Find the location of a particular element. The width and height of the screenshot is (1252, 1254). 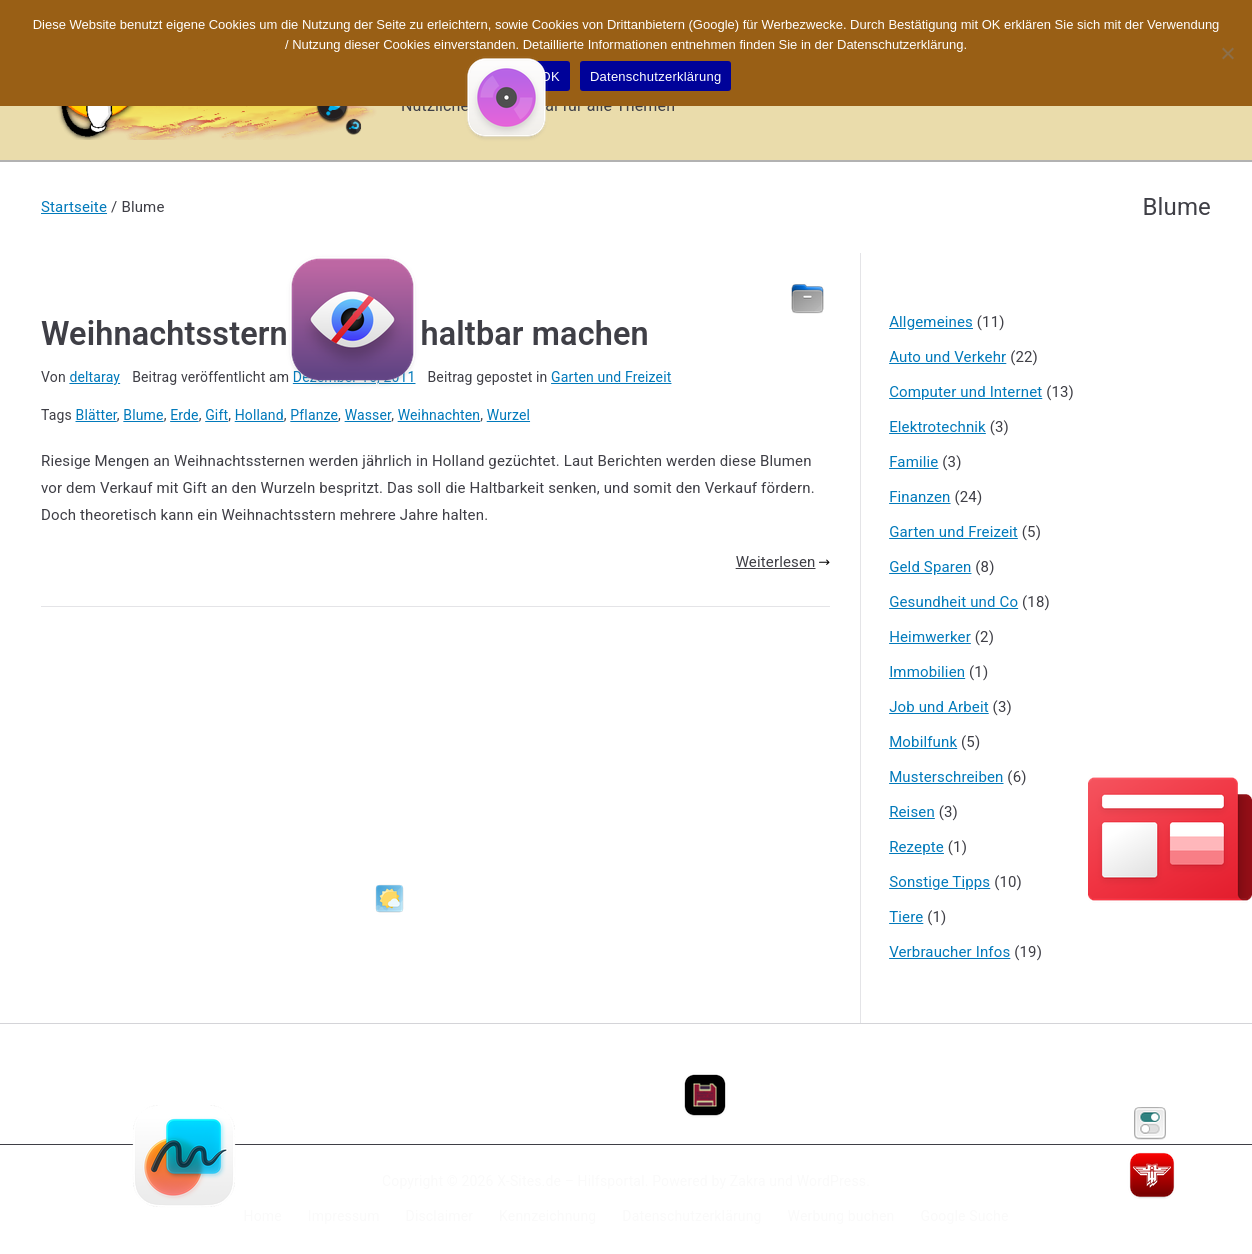

launch inscryption game is located at coordinates (705, 1095).